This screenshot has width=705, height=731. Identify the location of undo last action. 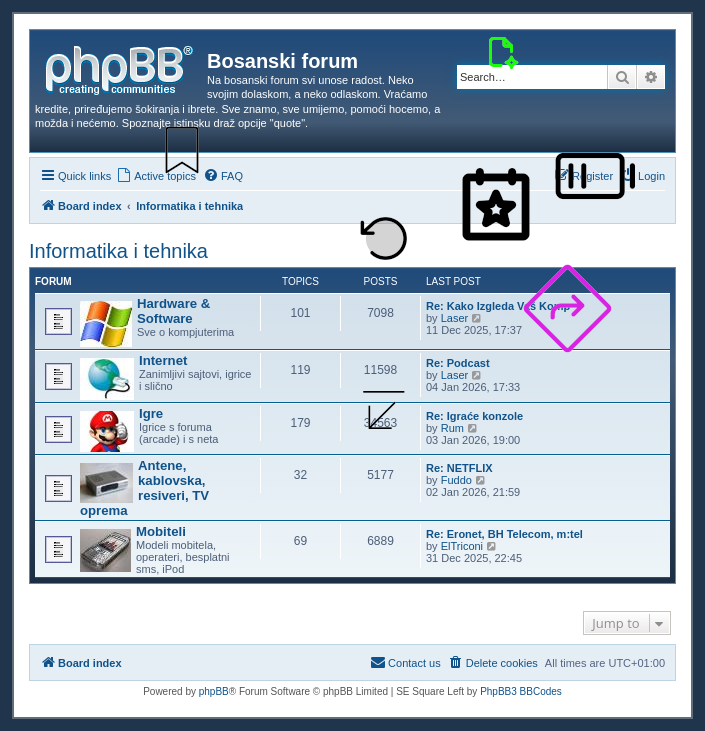
(385, 238).